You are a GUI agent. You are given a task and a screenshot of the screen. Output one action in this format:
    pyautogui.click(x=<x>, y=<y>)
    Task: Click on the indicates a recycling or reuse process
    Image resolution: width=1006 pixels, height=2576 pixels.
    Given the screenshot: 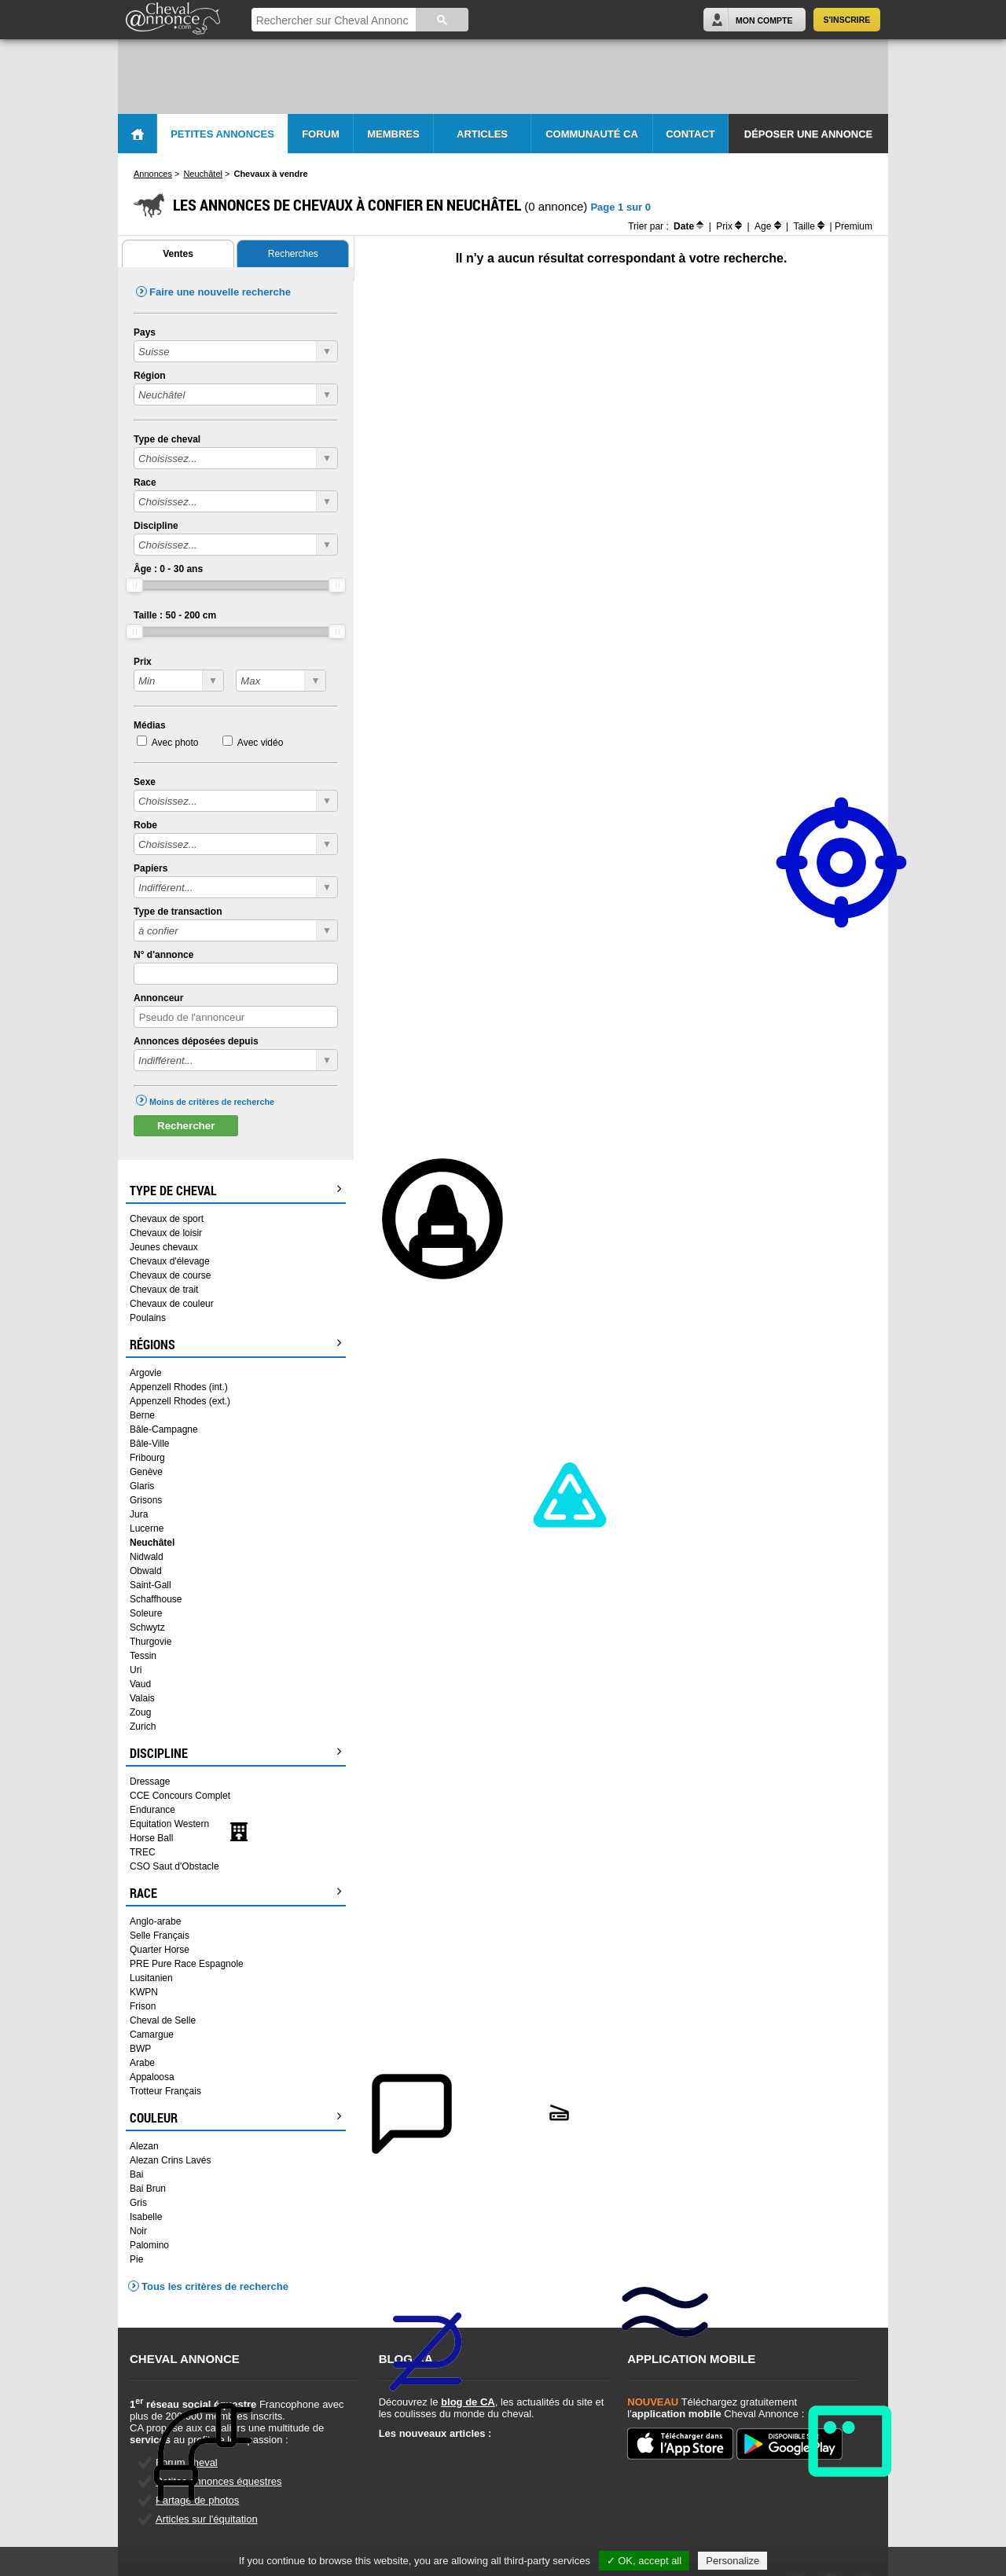 What is the action you would take?
    pyautogui.click(x=570, y=1496)
    